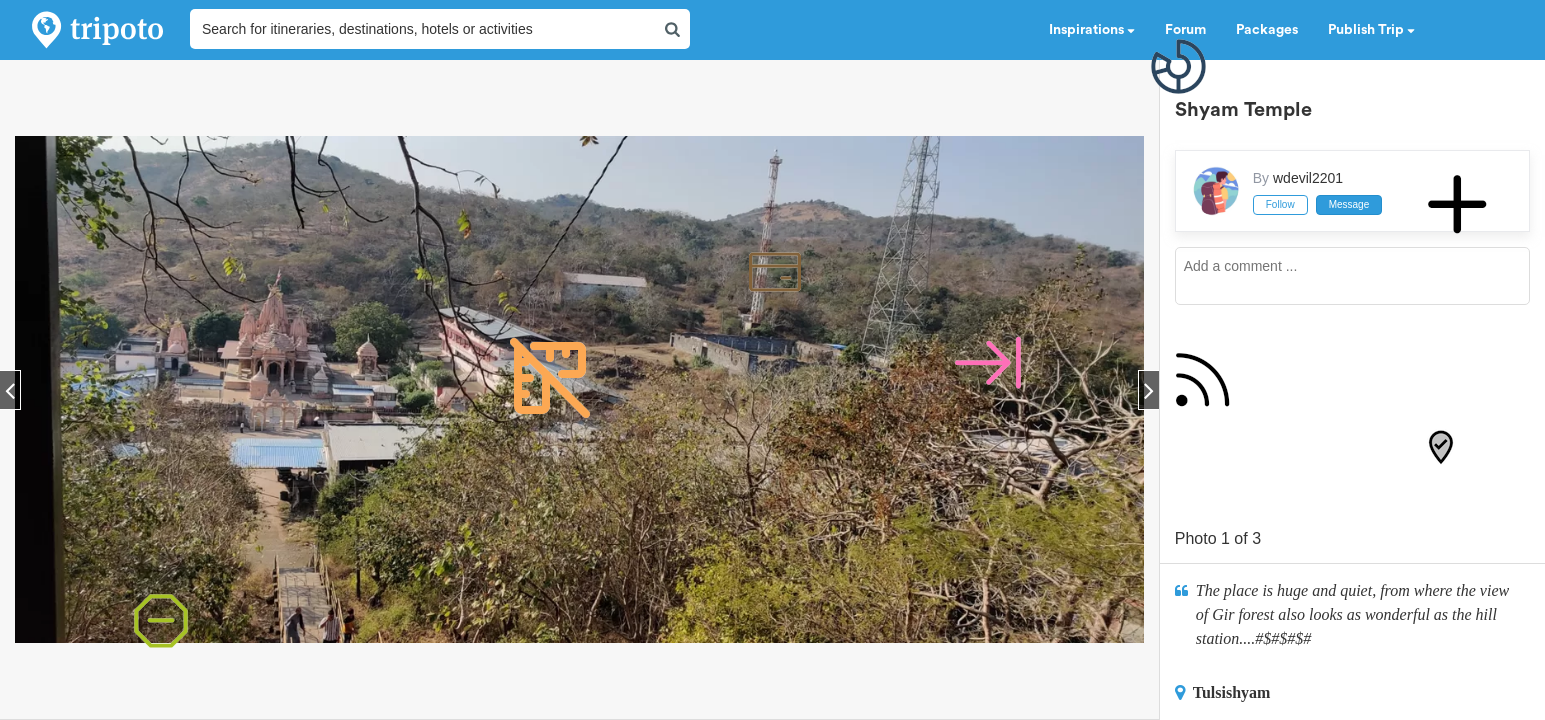 Image resolution: width=1545 pixels, height=720 pixels. I want to click on manage payment methods, so click(775, 272).